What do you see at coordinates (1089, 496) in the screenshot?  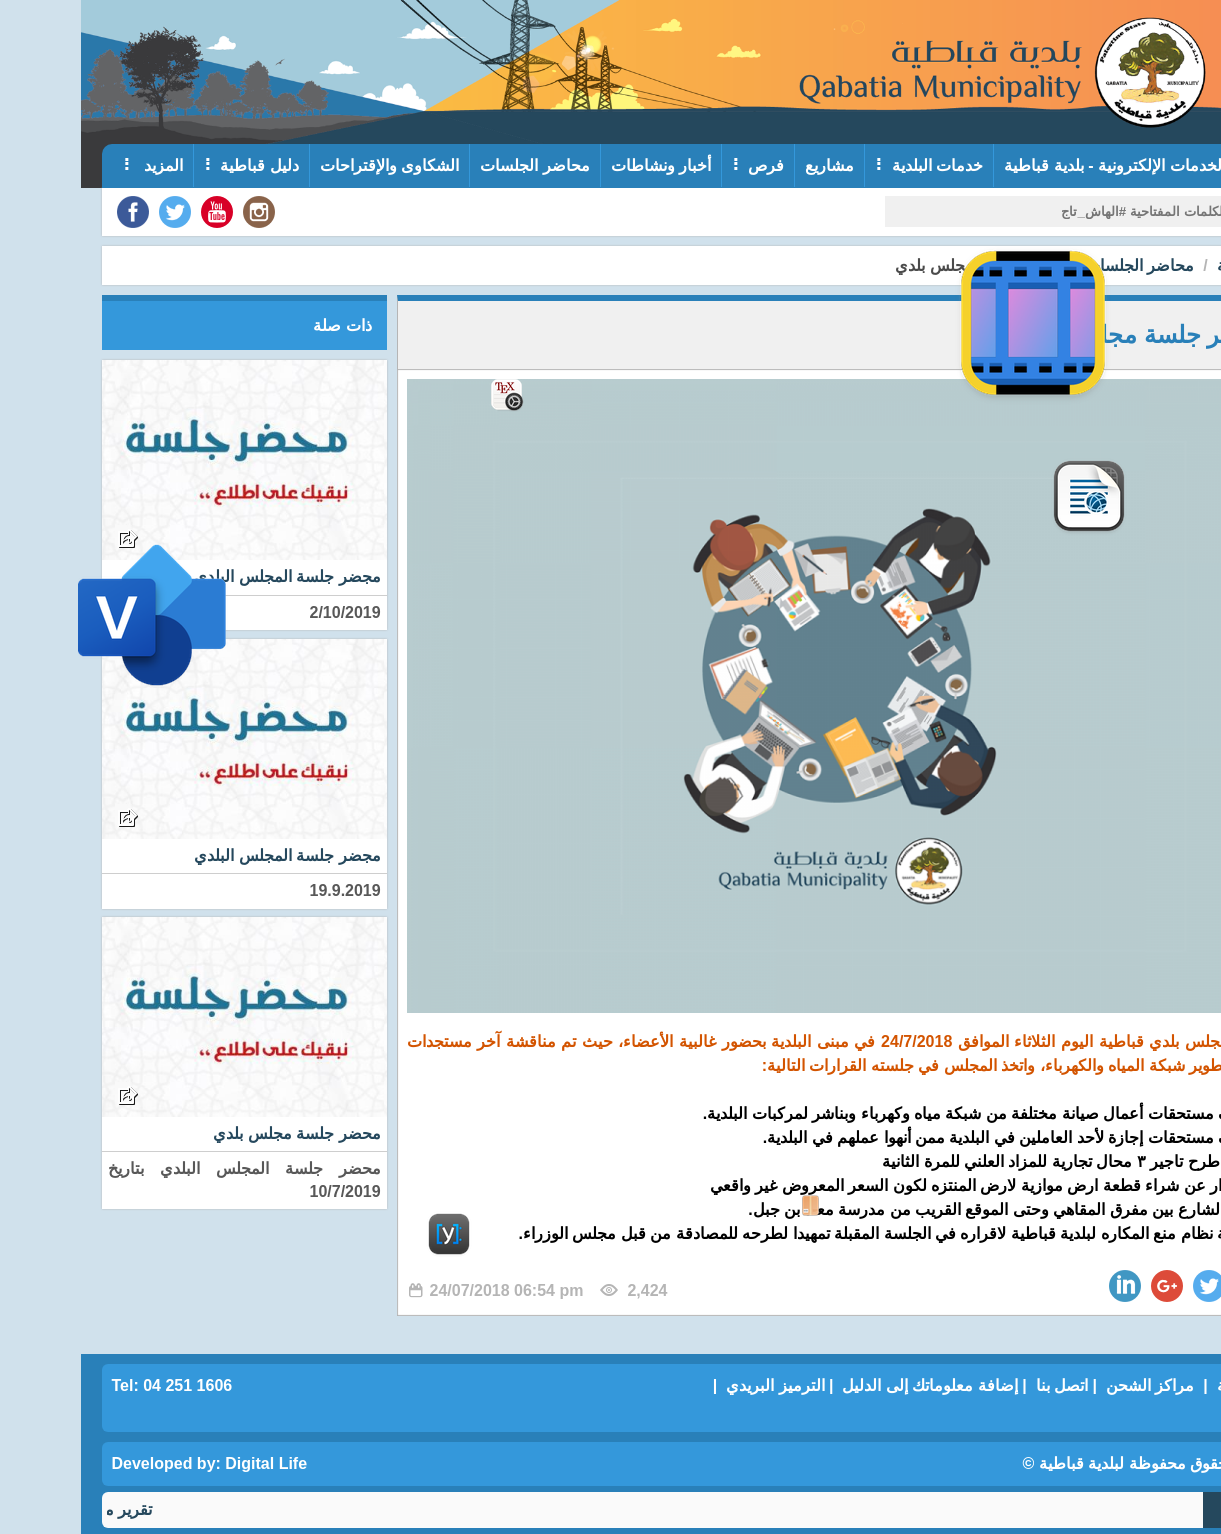 I see `open libreoffice writer for web documents` at bounding box center [1089, 496].